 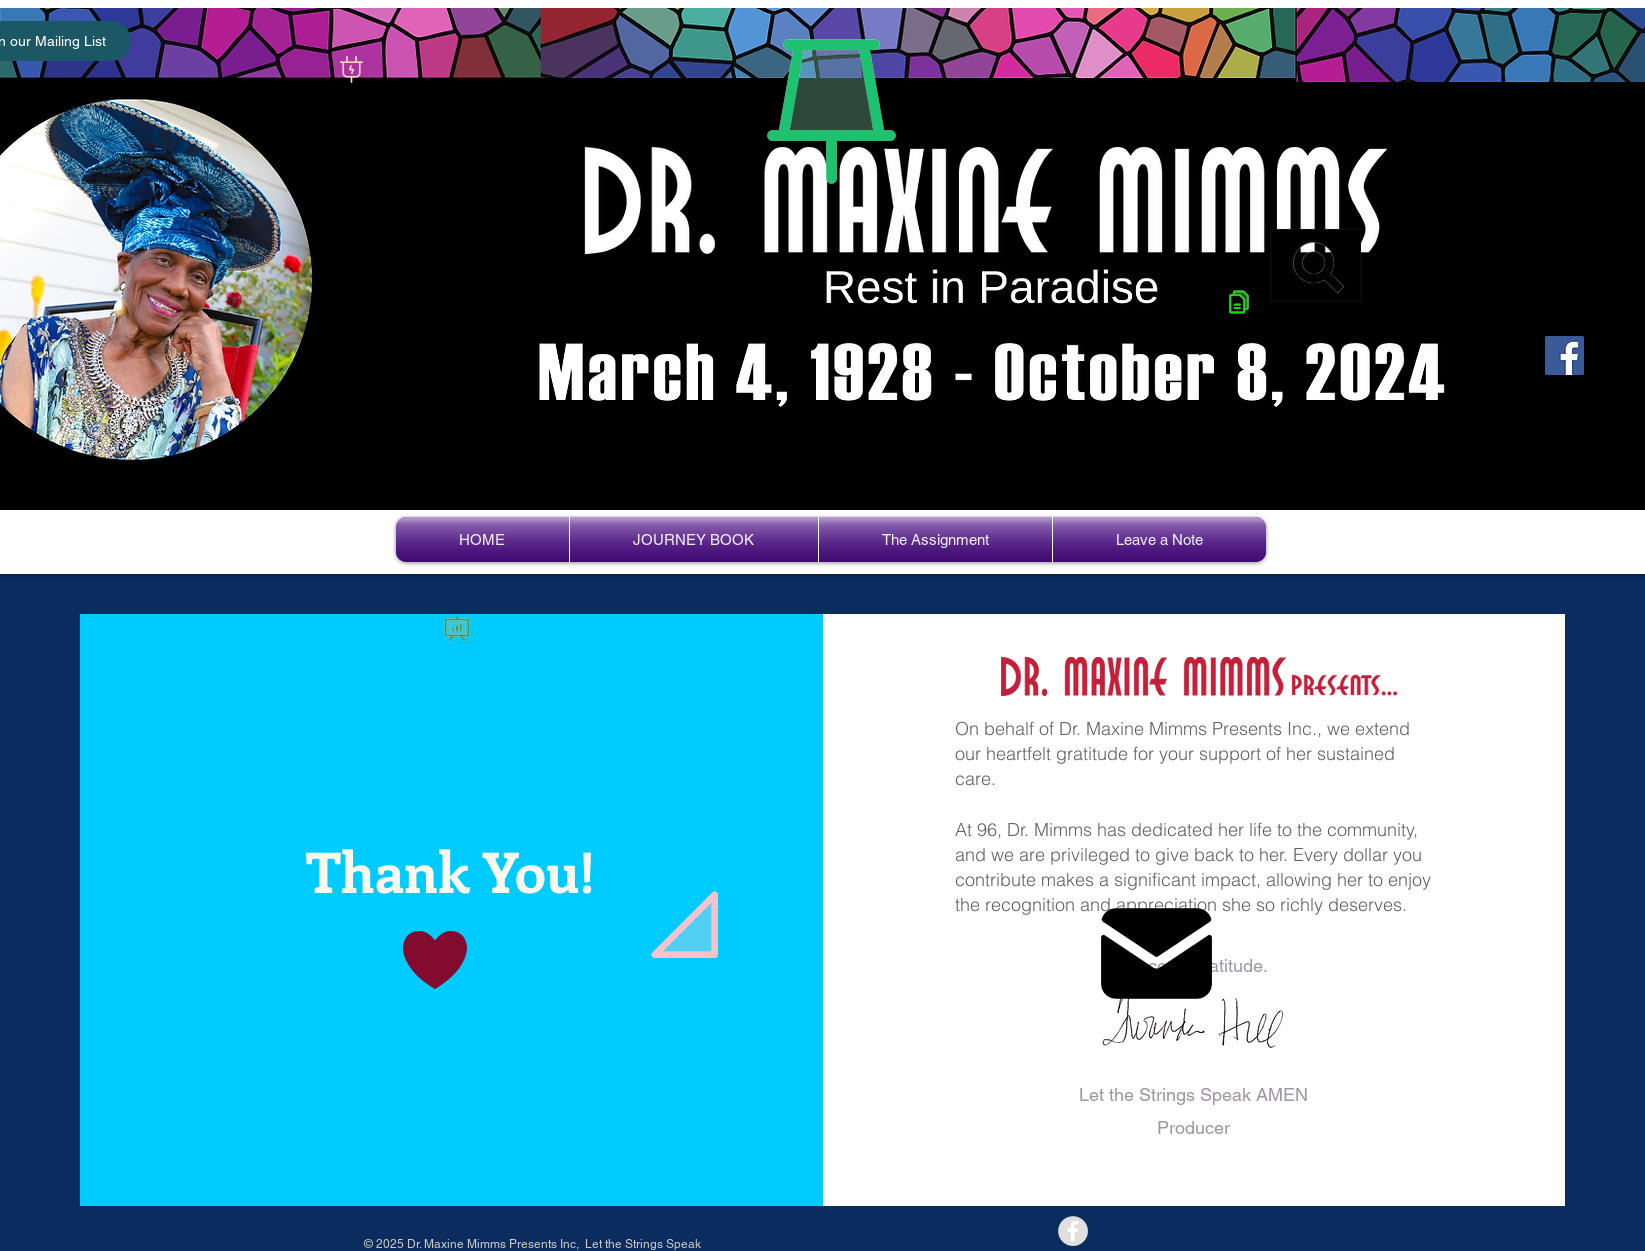 I want to click on view presentation or slideshow, so click(x=457, y=629).